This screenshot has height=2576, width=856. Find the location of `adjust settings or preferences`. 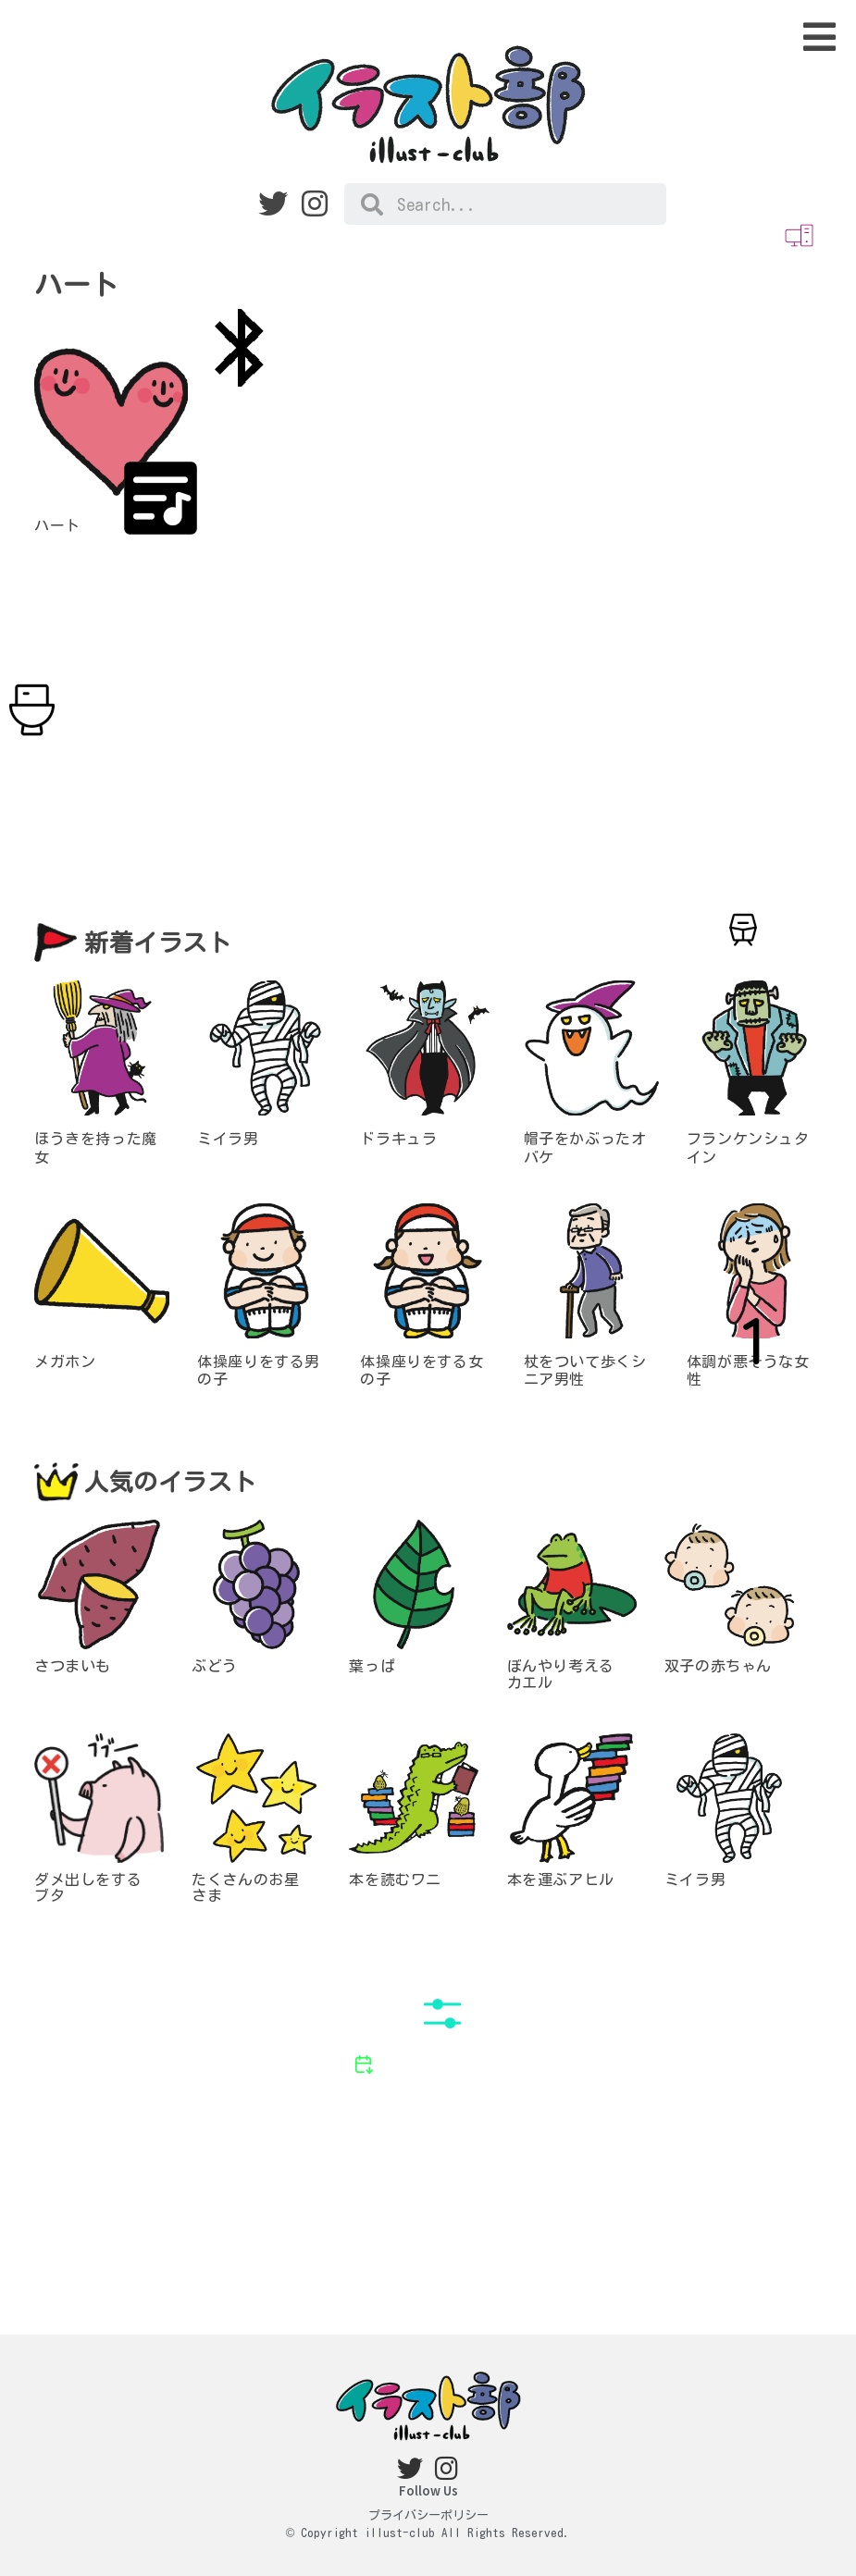

adjust settings or preferences is located at coordinates (442, 2014).